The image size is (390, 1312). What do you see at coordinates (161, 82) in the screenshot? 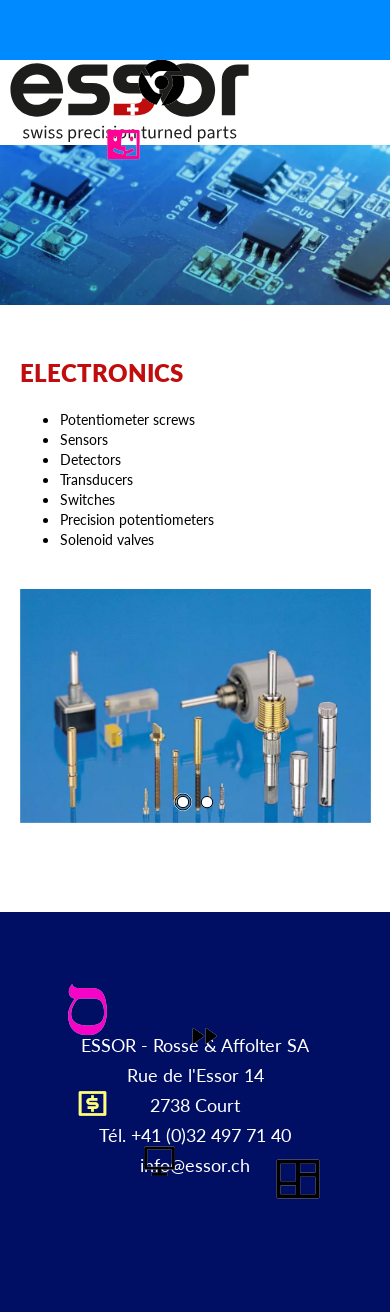
I see `open Google Chrome browser` at bounding box center [161, 82].